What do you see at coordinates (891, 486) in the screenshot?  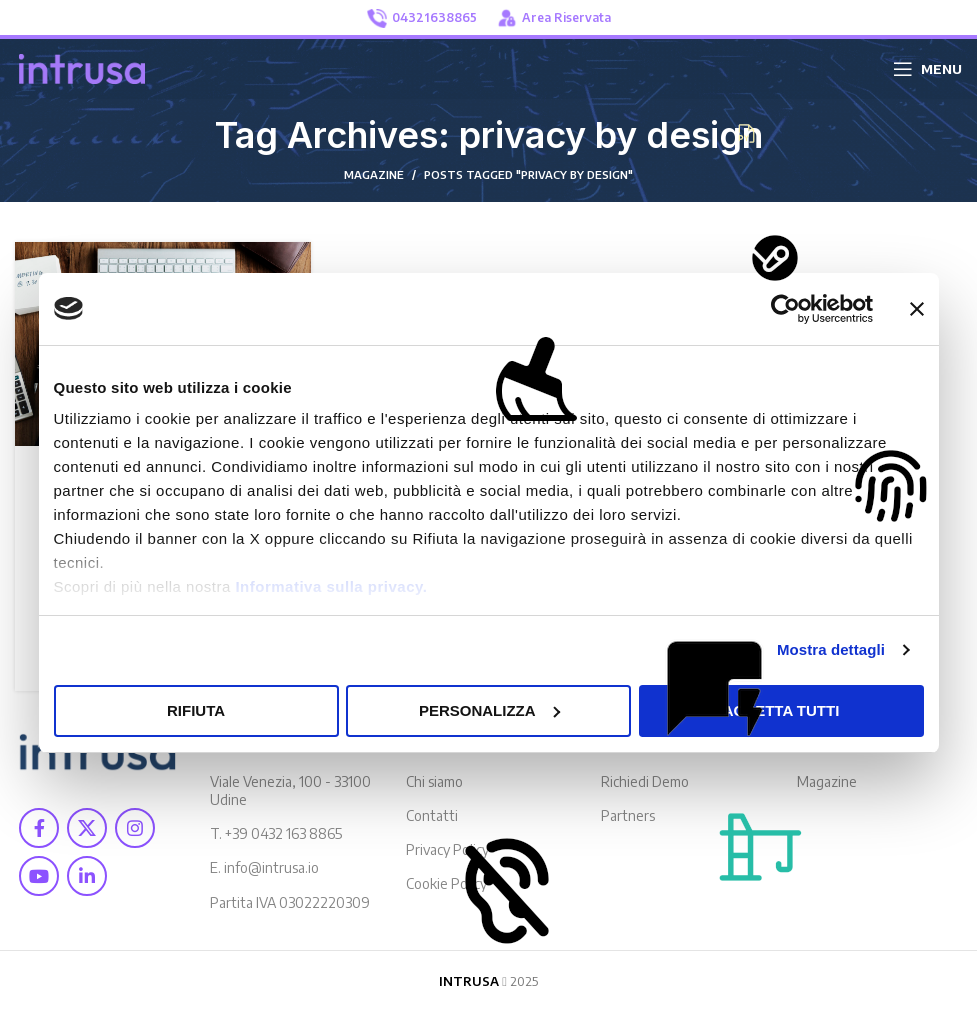 I see `enable fingerprint authentication` at bounding box center [891, 486].